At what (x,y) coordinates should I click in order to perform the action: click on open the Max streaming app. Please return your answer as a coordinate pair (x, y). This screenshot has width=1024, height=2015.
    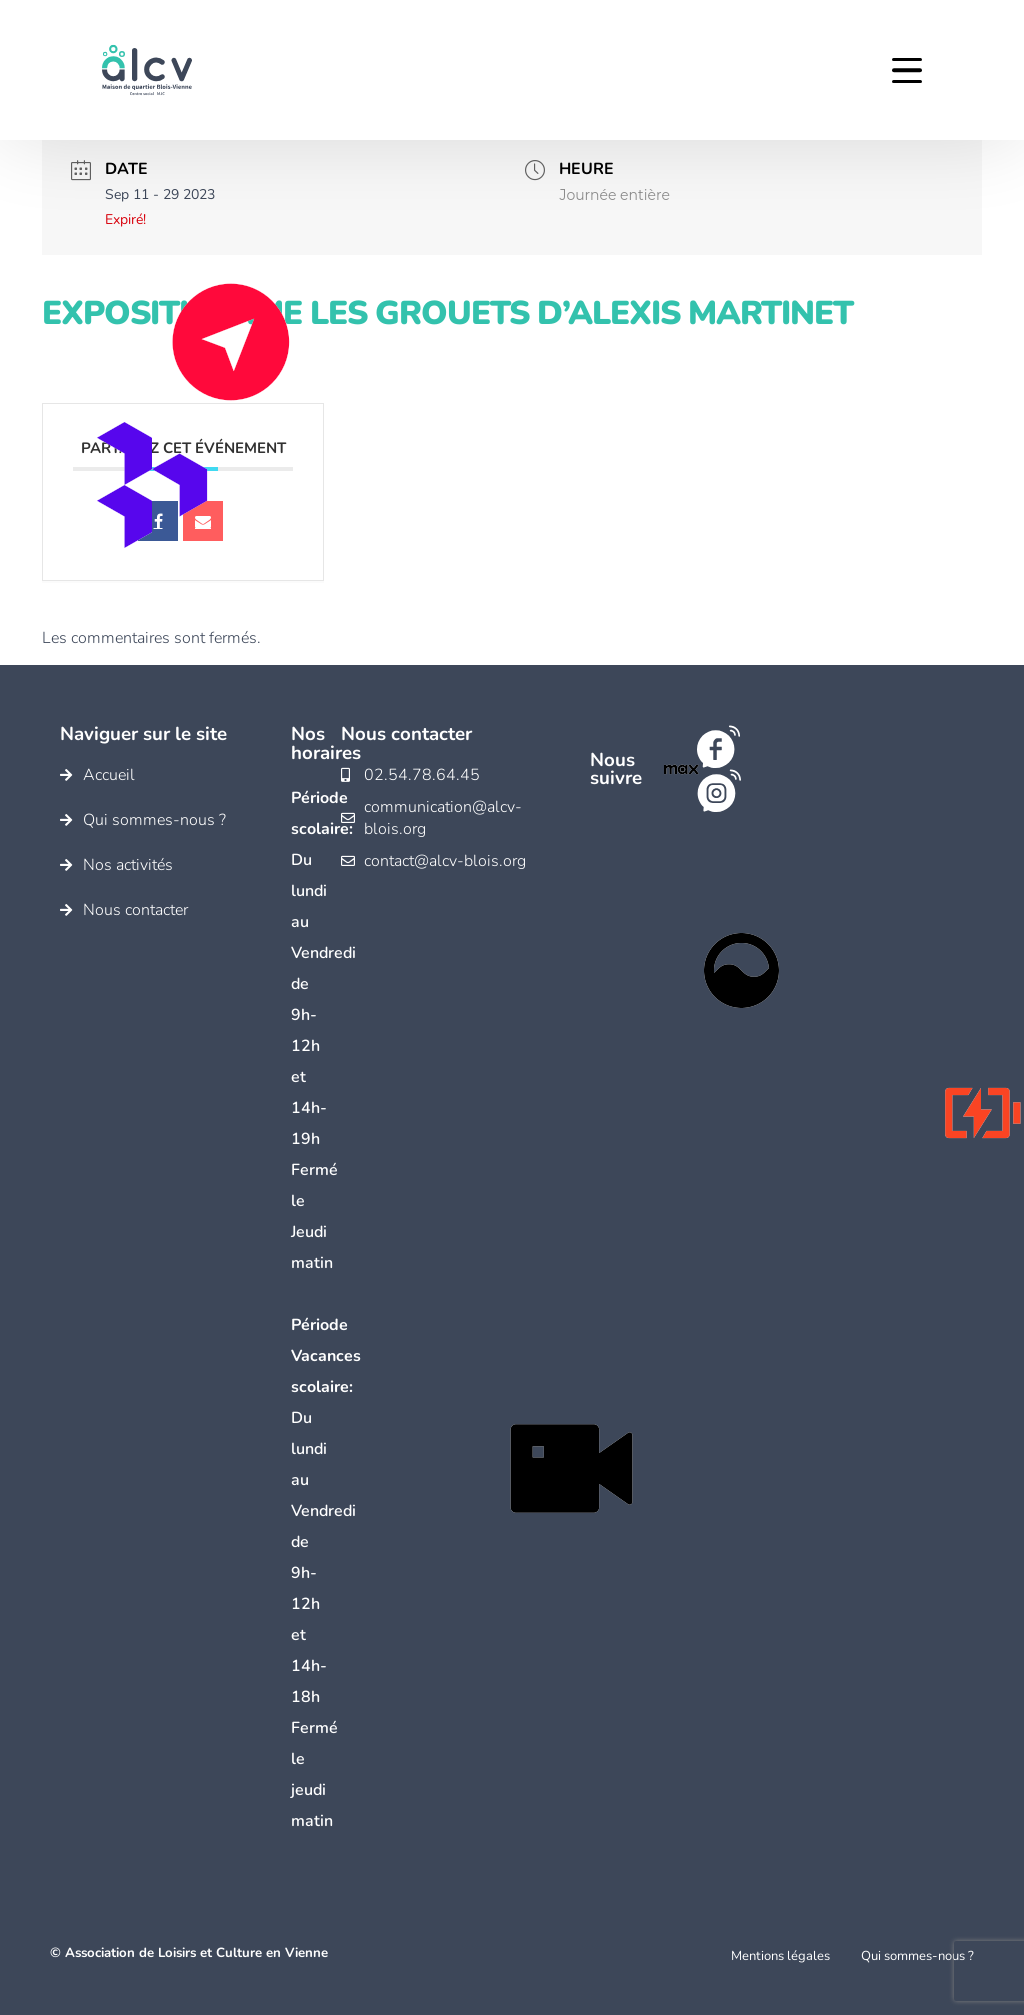
    Looking at the image, I should click on (681, 769).